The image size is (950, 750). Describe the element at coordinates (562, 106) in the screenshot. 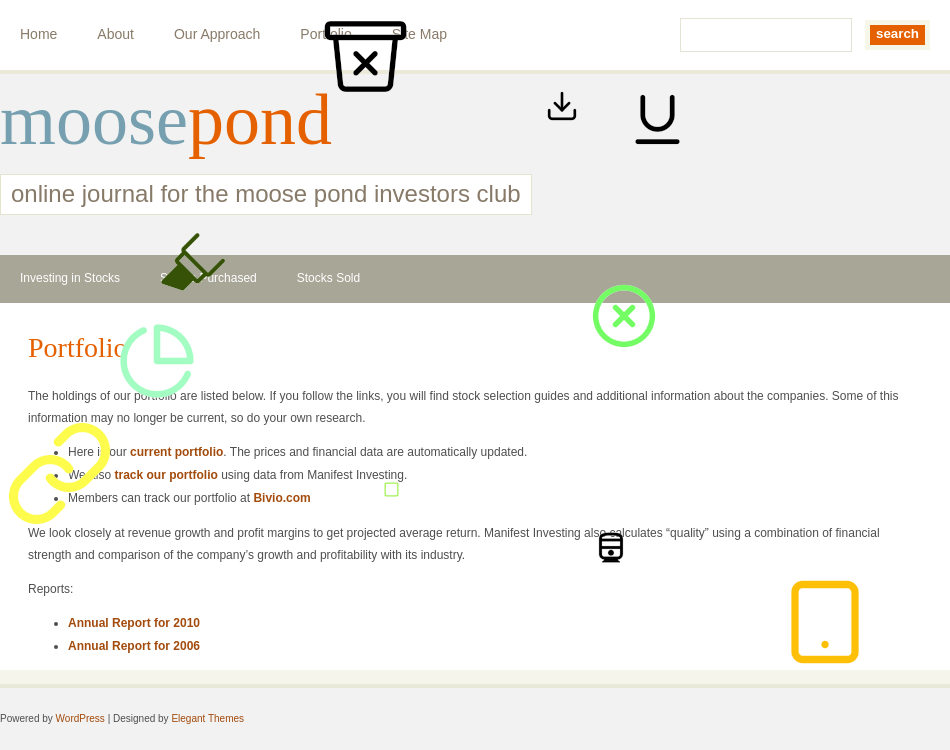

I see `download a file or document` at that location.